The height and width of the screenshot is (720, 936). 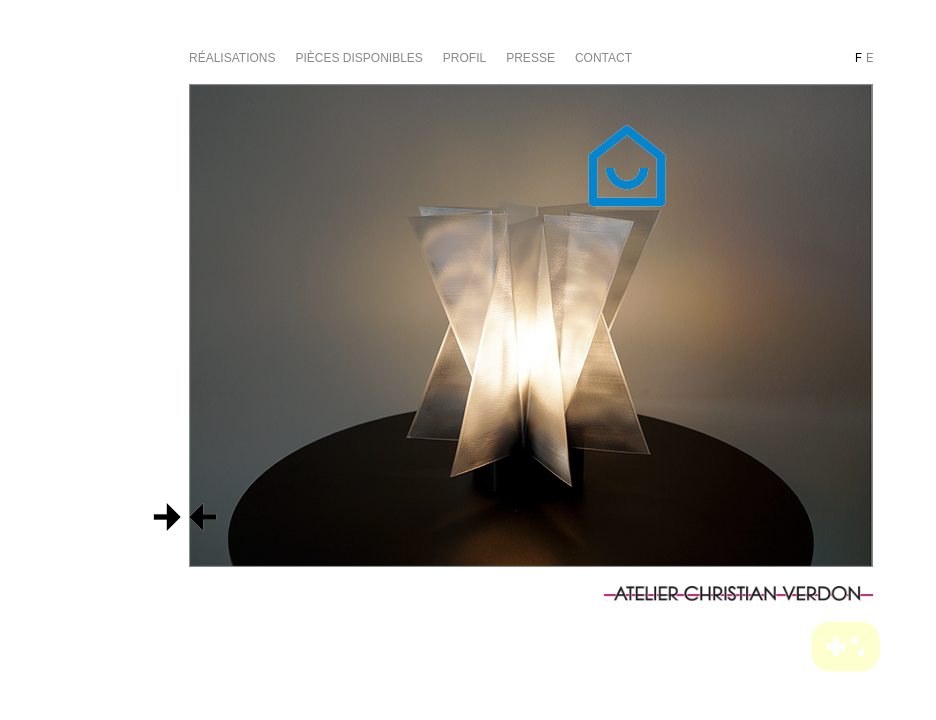 I want to click on open gaming or games section, so click(x=845, y=646).